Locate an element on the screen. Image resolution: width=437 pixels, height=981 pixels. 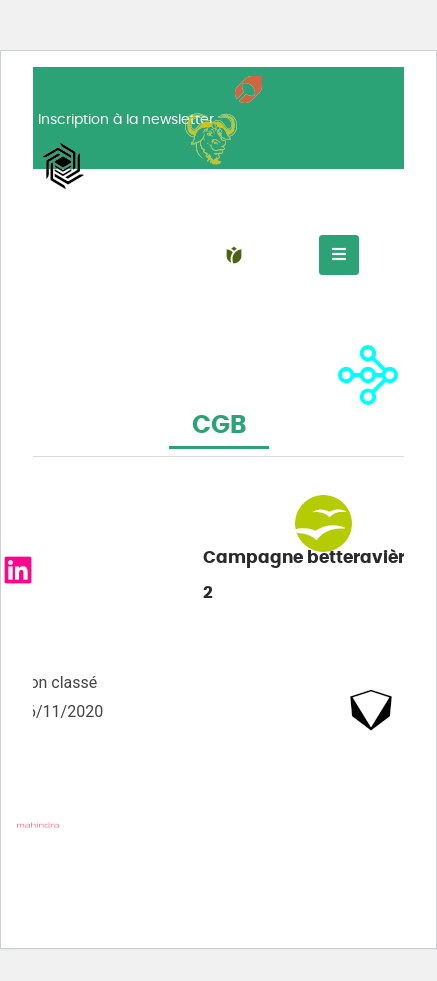
open apache openoffice application is located at coordinates (323, 523).